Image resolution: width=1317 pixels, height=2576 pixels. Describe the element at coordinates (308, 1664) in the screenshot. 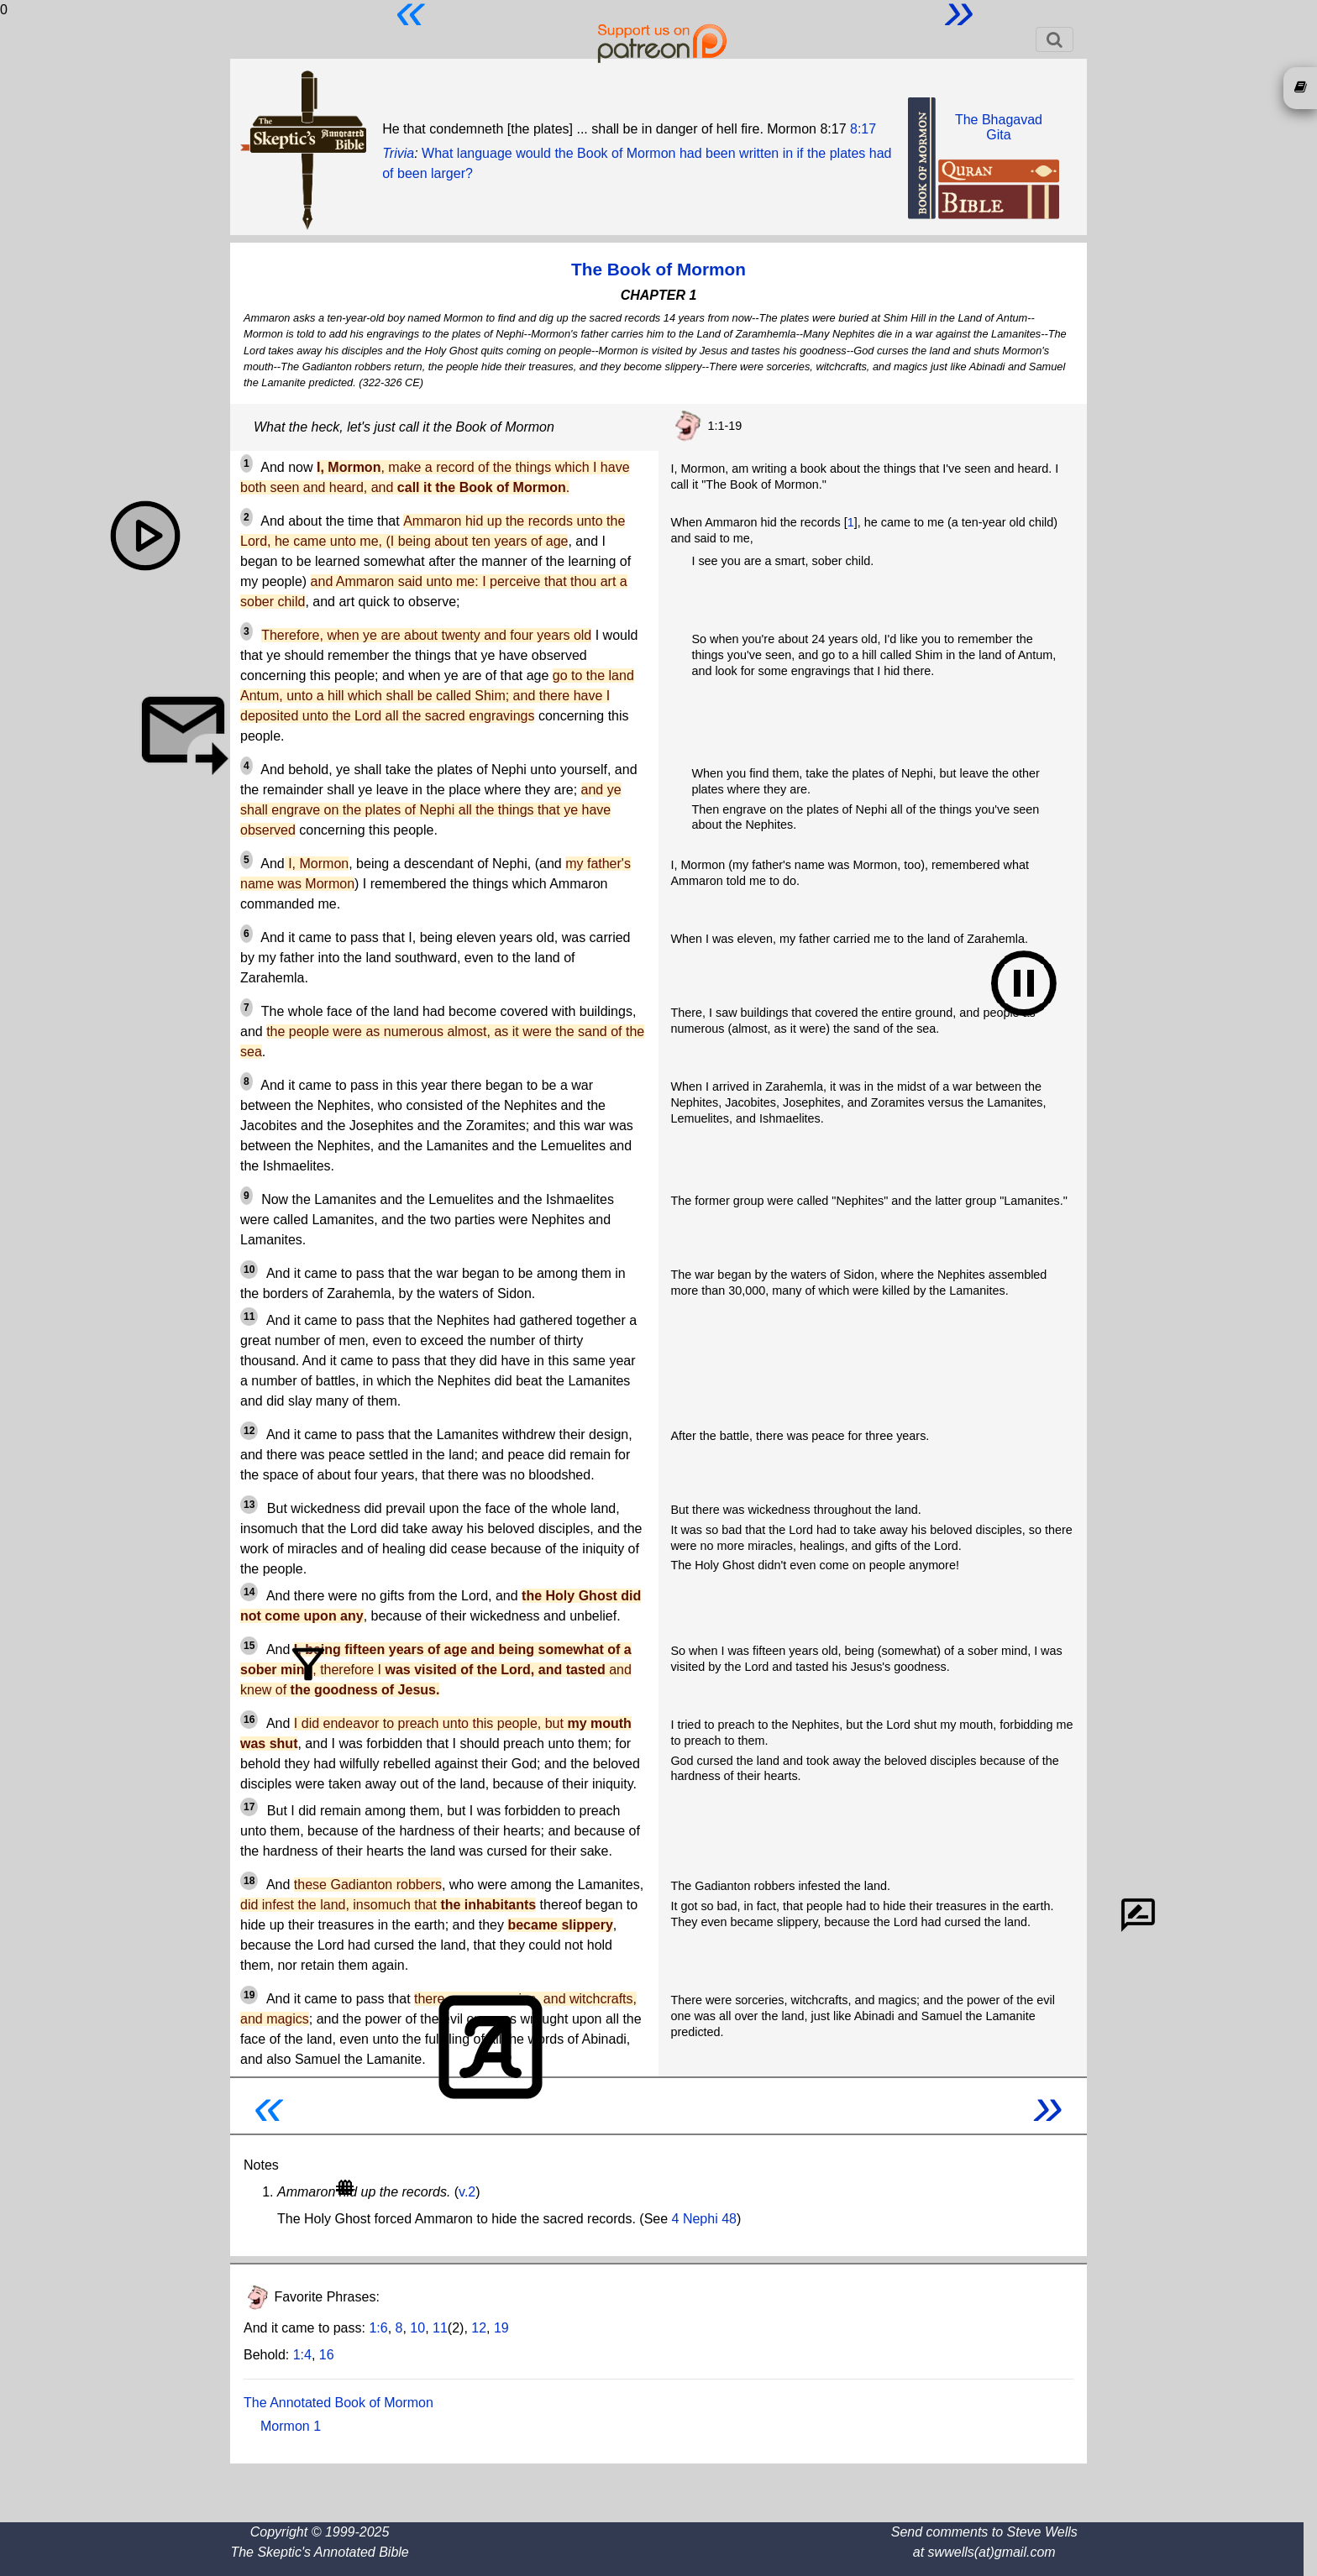

I see `filter or sort content` at that location.